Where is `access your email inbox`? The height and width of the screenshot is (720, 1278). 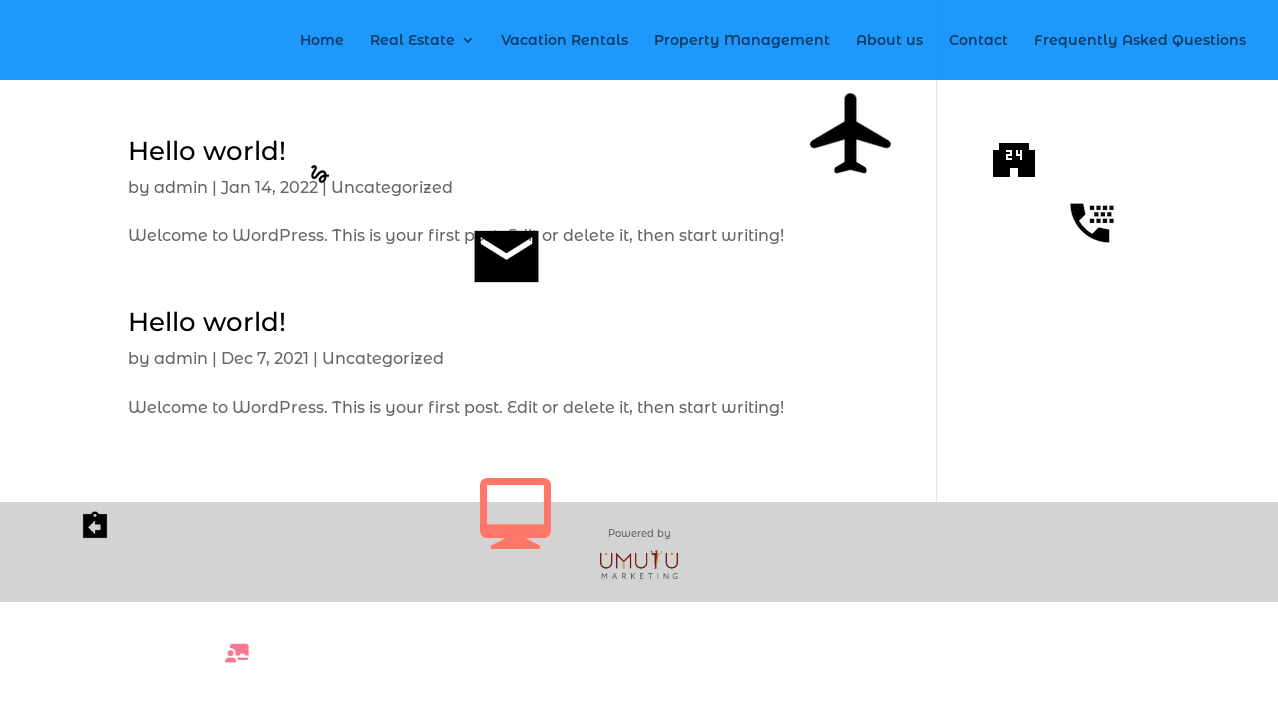 access your email inbox is located at coordinates (506, 256).